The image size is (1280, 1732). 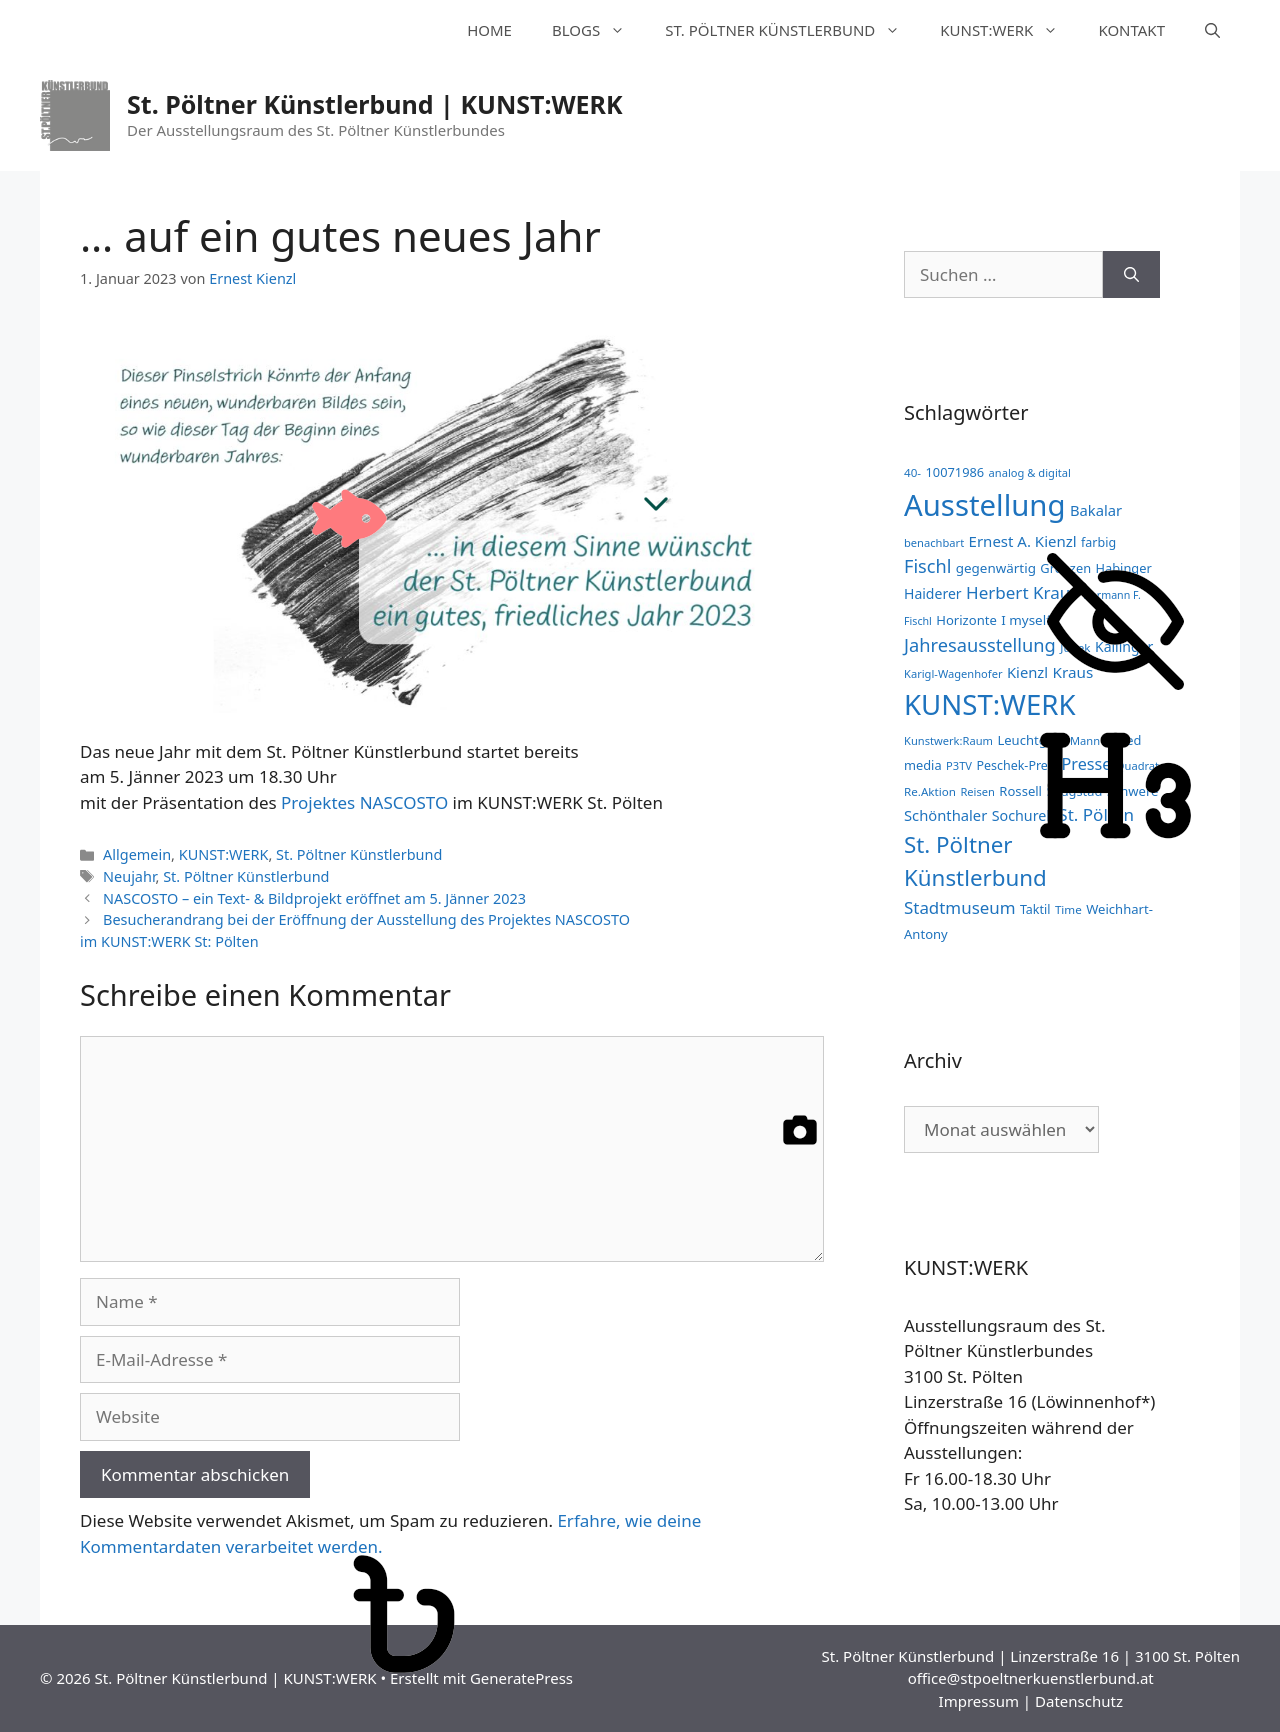 What do you see at coordinates (656, 504) in the screenshot?
I see `expand a dropdown menu or collapsed section` at bounding box center [656, 504].